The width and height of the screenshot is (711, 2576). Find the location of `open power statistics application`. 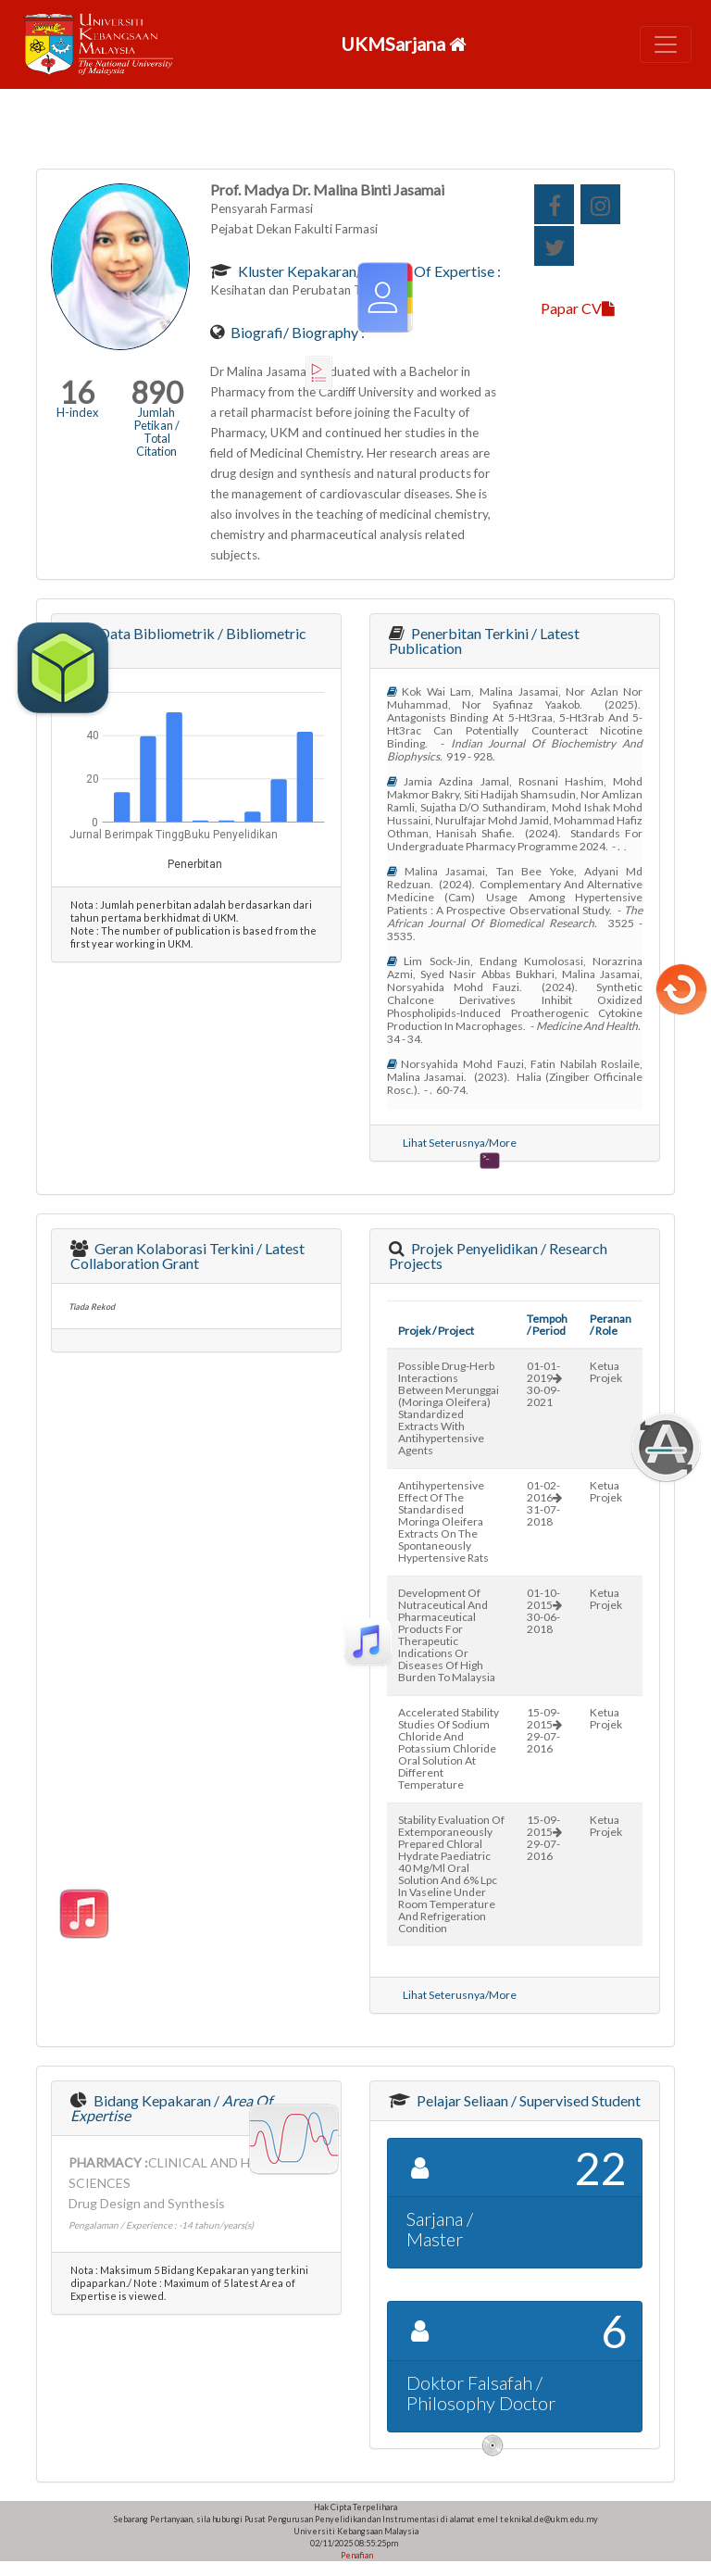

open power statistics application is located at coordinates (293, 2139).